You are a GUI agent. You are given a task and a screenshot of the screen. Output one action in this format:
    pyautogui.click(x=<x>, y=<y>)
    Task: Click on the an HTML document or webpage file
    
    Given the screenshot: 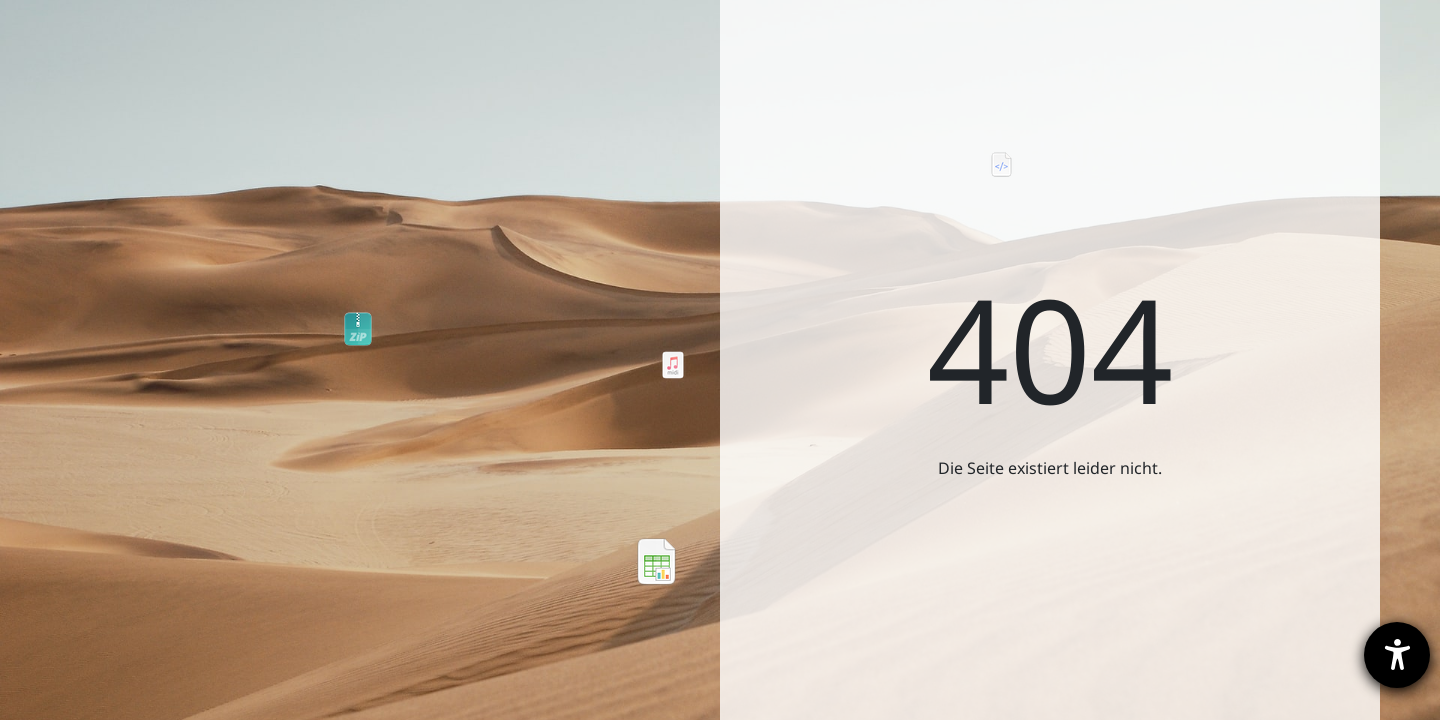 What is the action you would take?
    pyautogui.click(x=1001, y=164)
    